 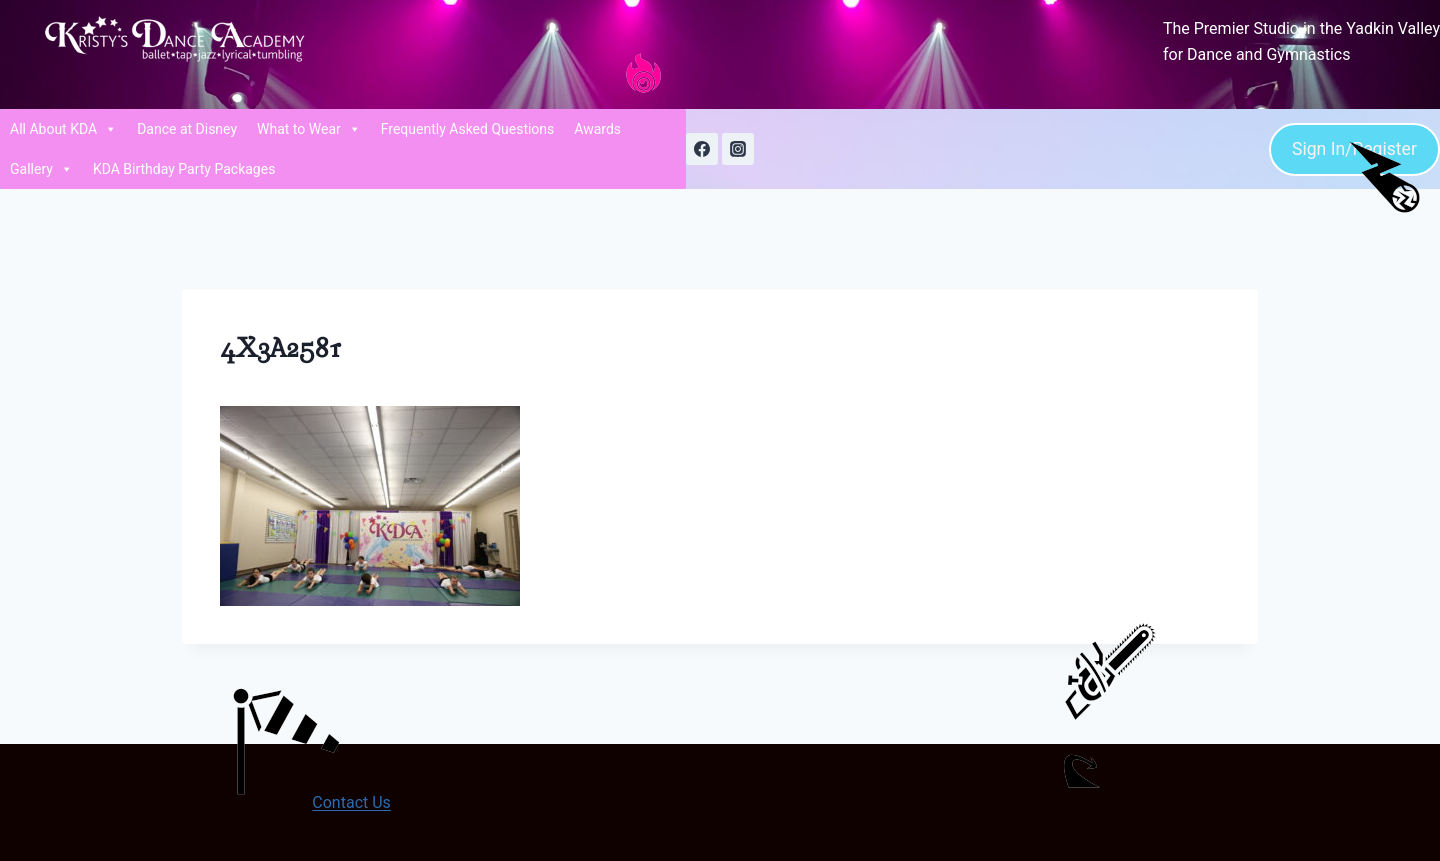 I want to click on perform a thrust-bend attack or maneuver, so click(x=1082, y=770).